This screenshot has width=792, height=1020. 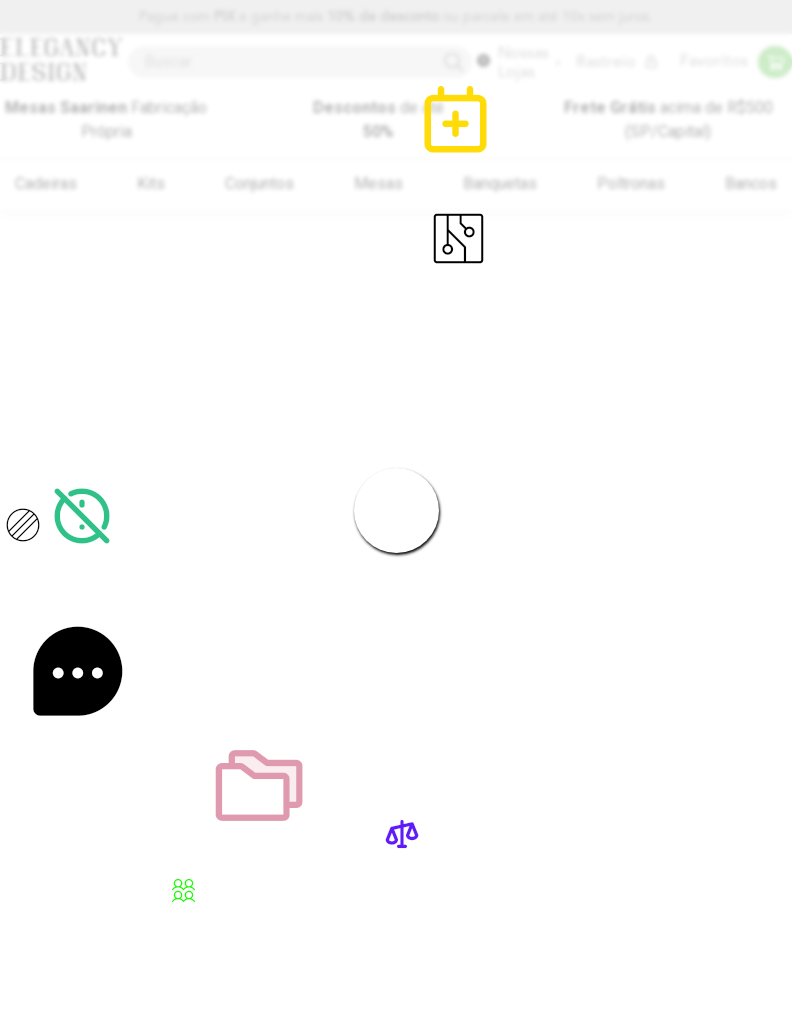 I want to click on open chat or messaging, so click(x=76, y=673).